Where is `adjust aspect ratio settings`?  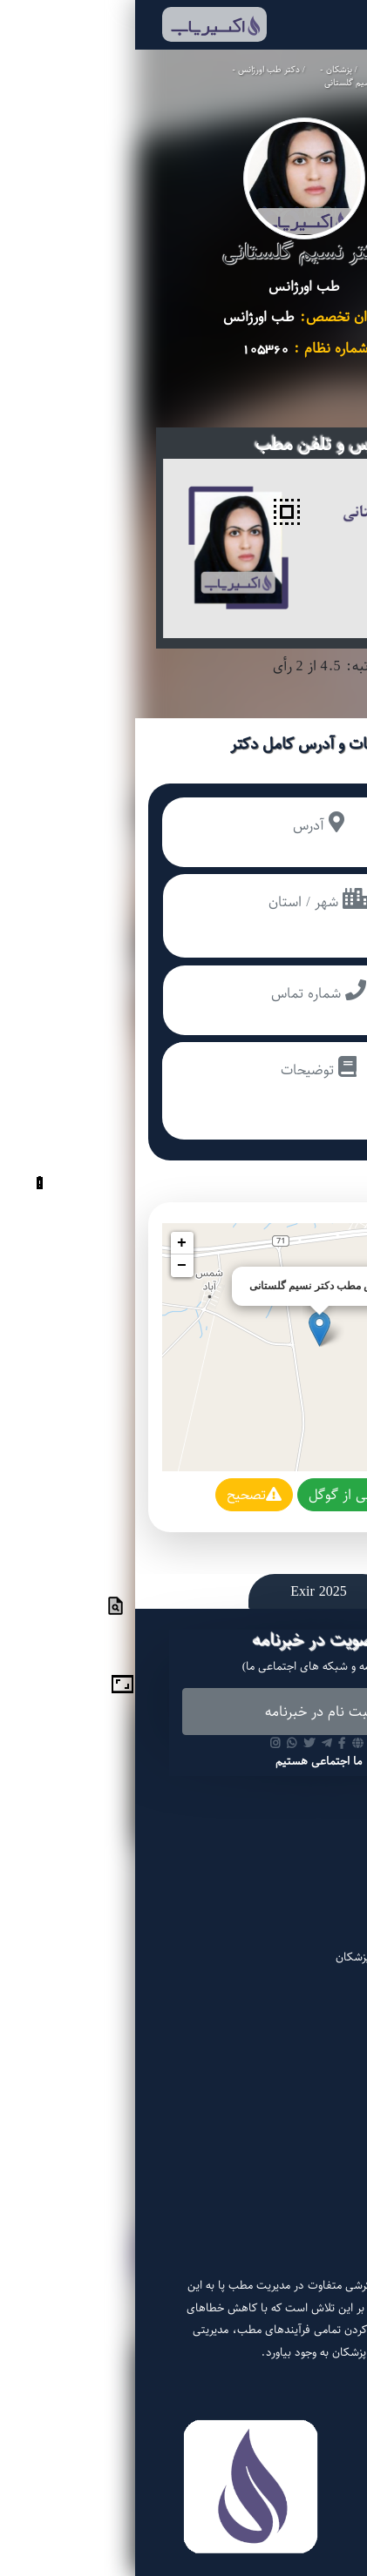
adjust aspect ratio settings is located at coordinates (122, 1684).